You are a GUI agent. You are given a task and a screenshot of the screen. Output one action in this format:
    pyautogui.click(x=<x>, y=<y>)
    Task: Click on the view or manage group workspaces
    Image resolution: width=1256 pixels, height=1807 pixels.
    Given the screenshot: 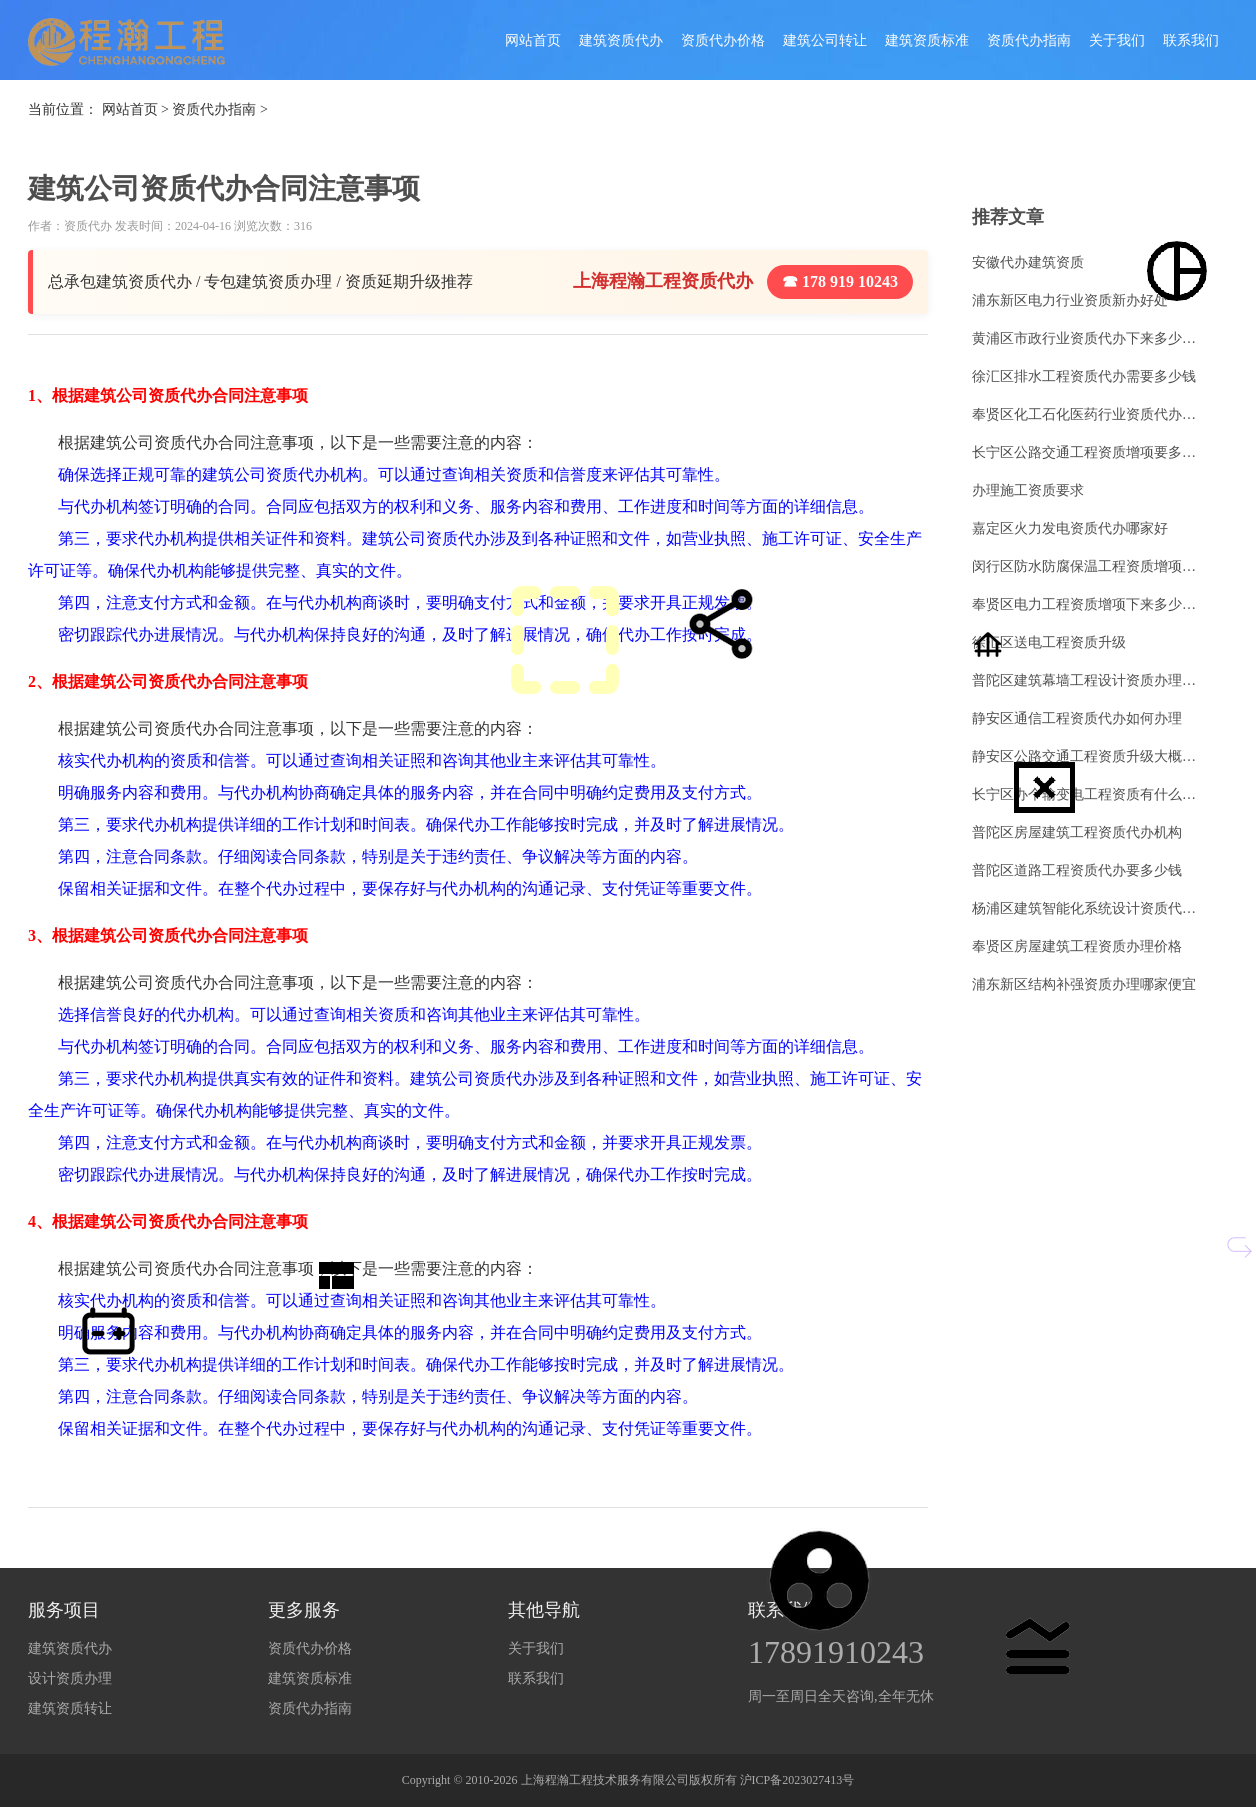 What is the action you would take?
    pyautogui.click(x=819, y=1580)
    